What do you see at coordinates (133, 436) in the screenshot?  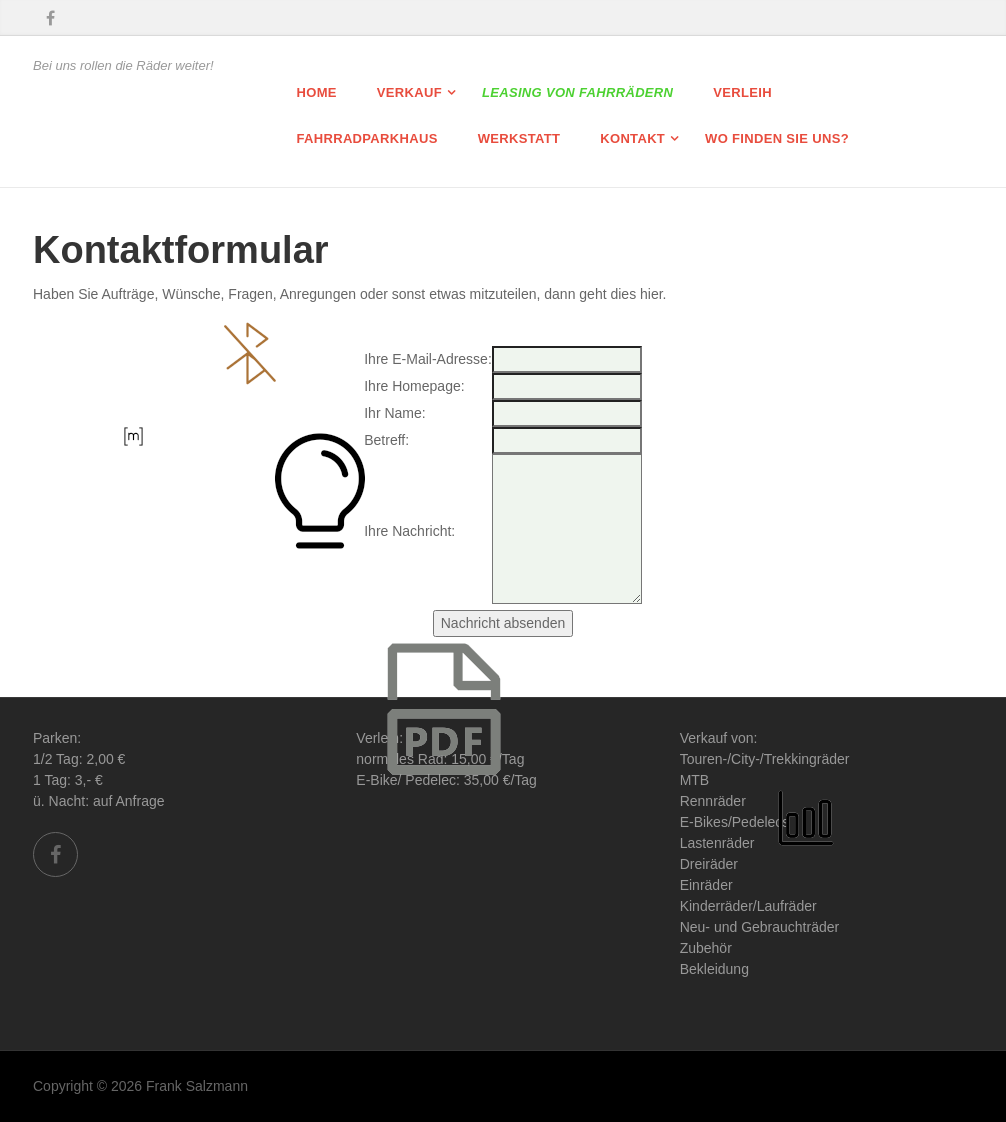 I see `connect to matrix decentralized chat network` at bounding box center [133, 436].